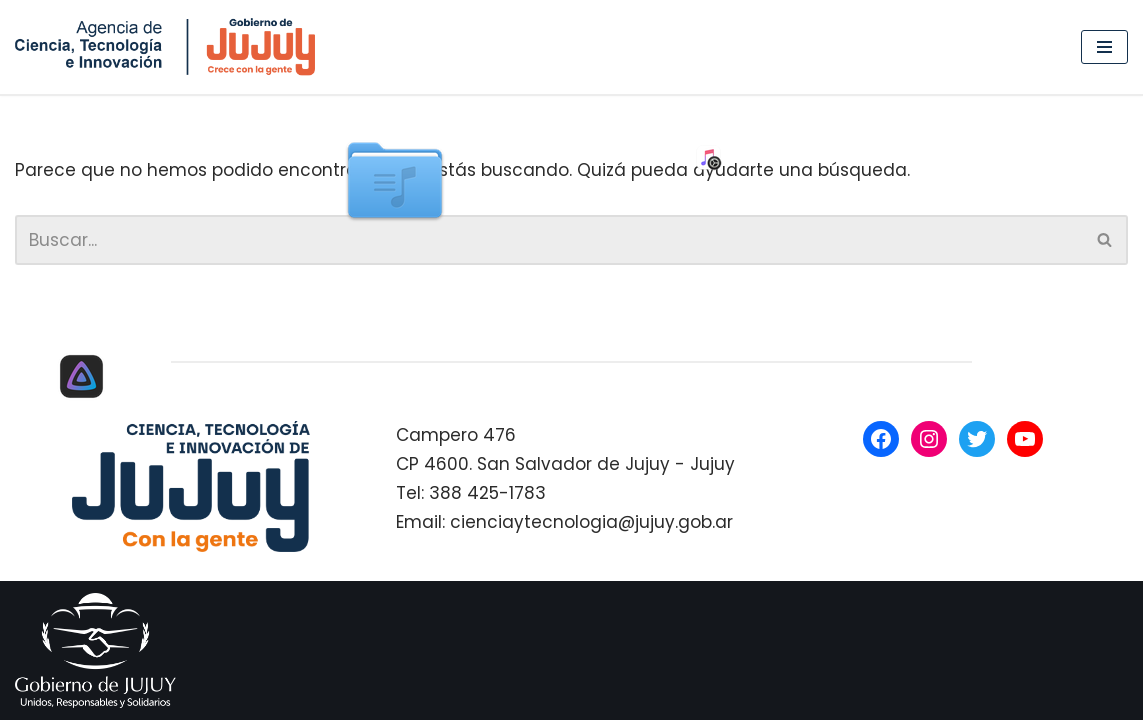  What do you see at coordinates (708, 157) in the screenshot?
I see `open audio or music playback settings` at bounding box center [708, 157].